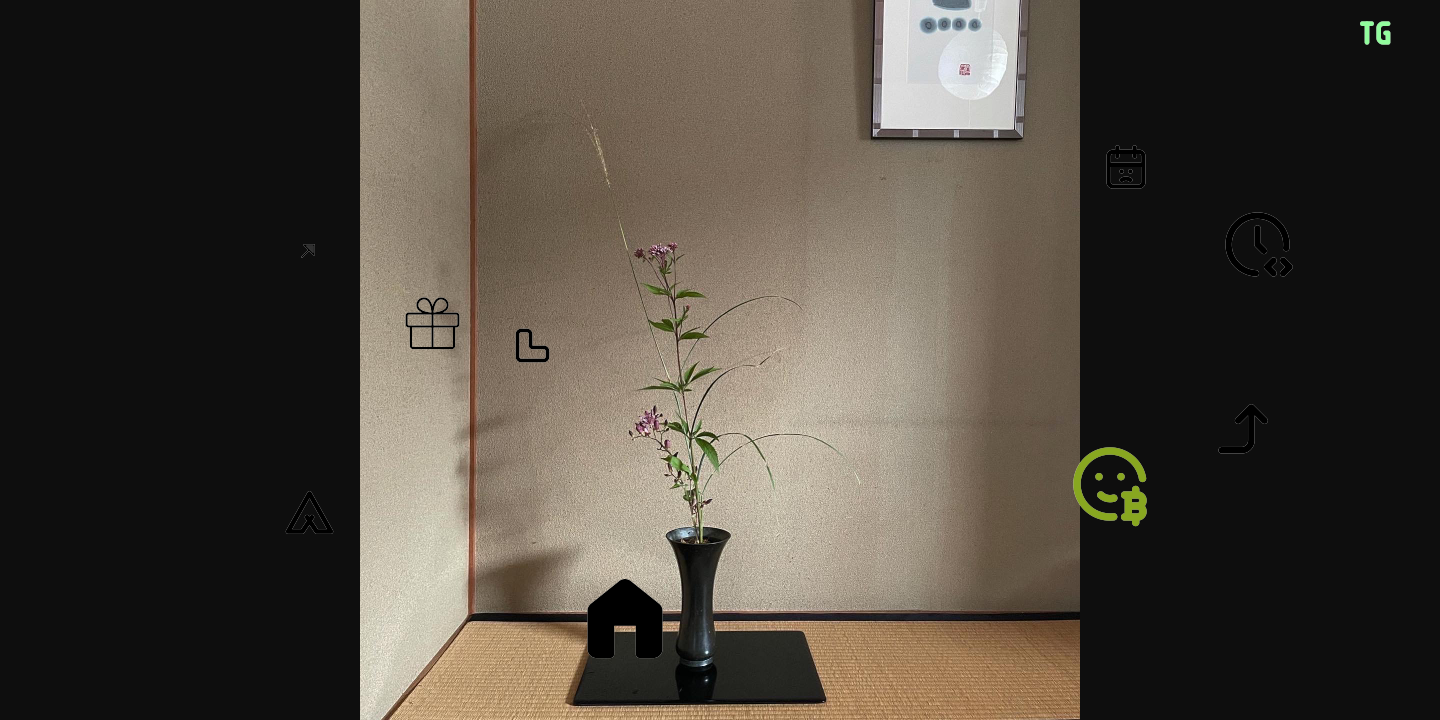 The height and width of the screenshot is (720, 1440). Describe the element at coordinates (432, 326) in the screenshot. I see `view or redeem a gift` at that location.